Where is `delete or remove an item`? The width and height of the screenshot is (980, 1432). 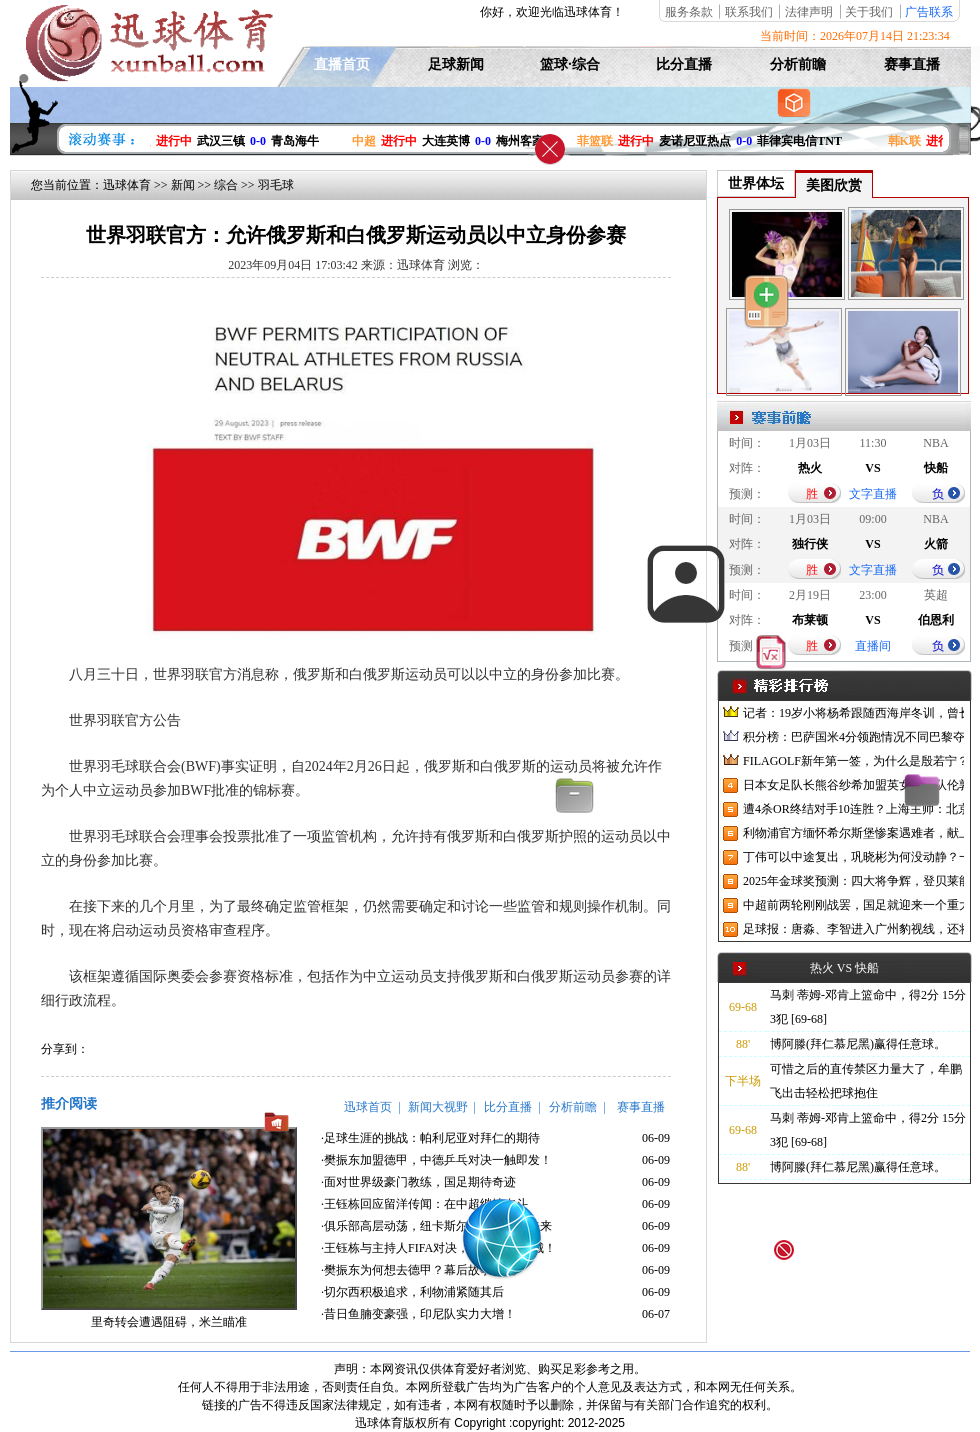 delete or remove an item is located at coordinates (784, 1250).